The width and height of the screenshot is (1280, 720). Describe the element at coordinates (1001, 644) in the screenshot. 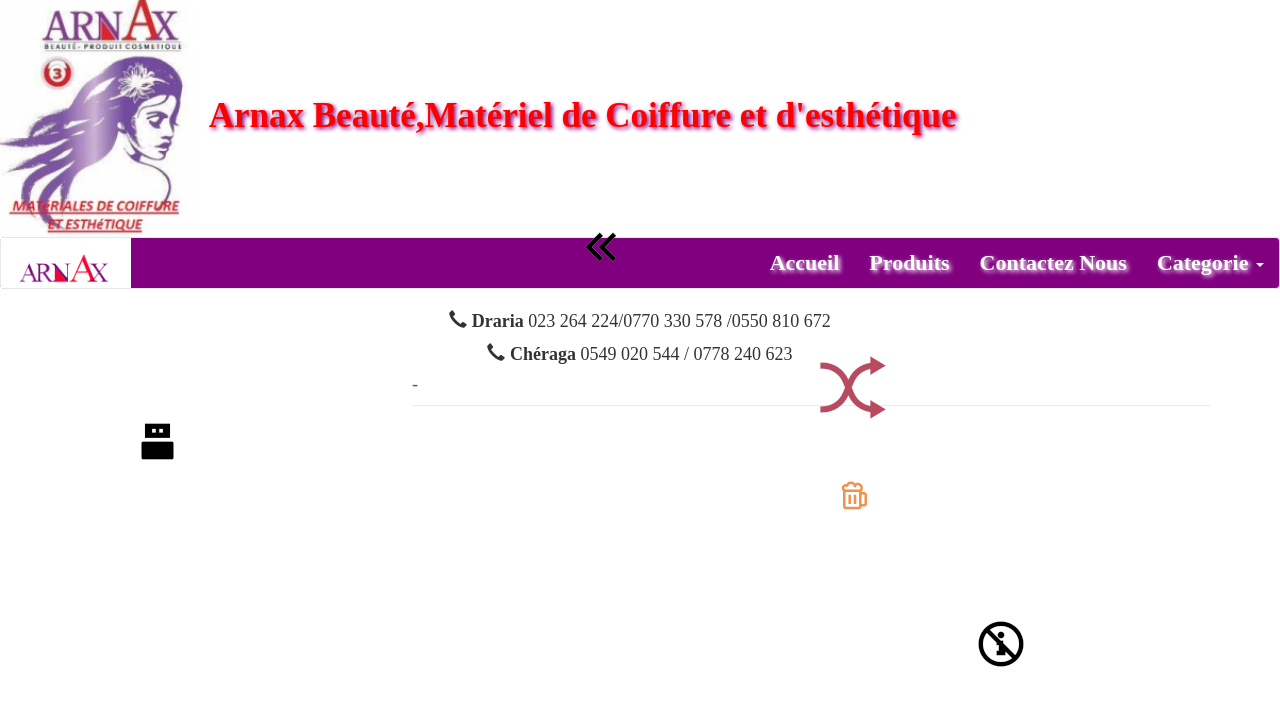

I see `information unavailable or hidden` at that location.